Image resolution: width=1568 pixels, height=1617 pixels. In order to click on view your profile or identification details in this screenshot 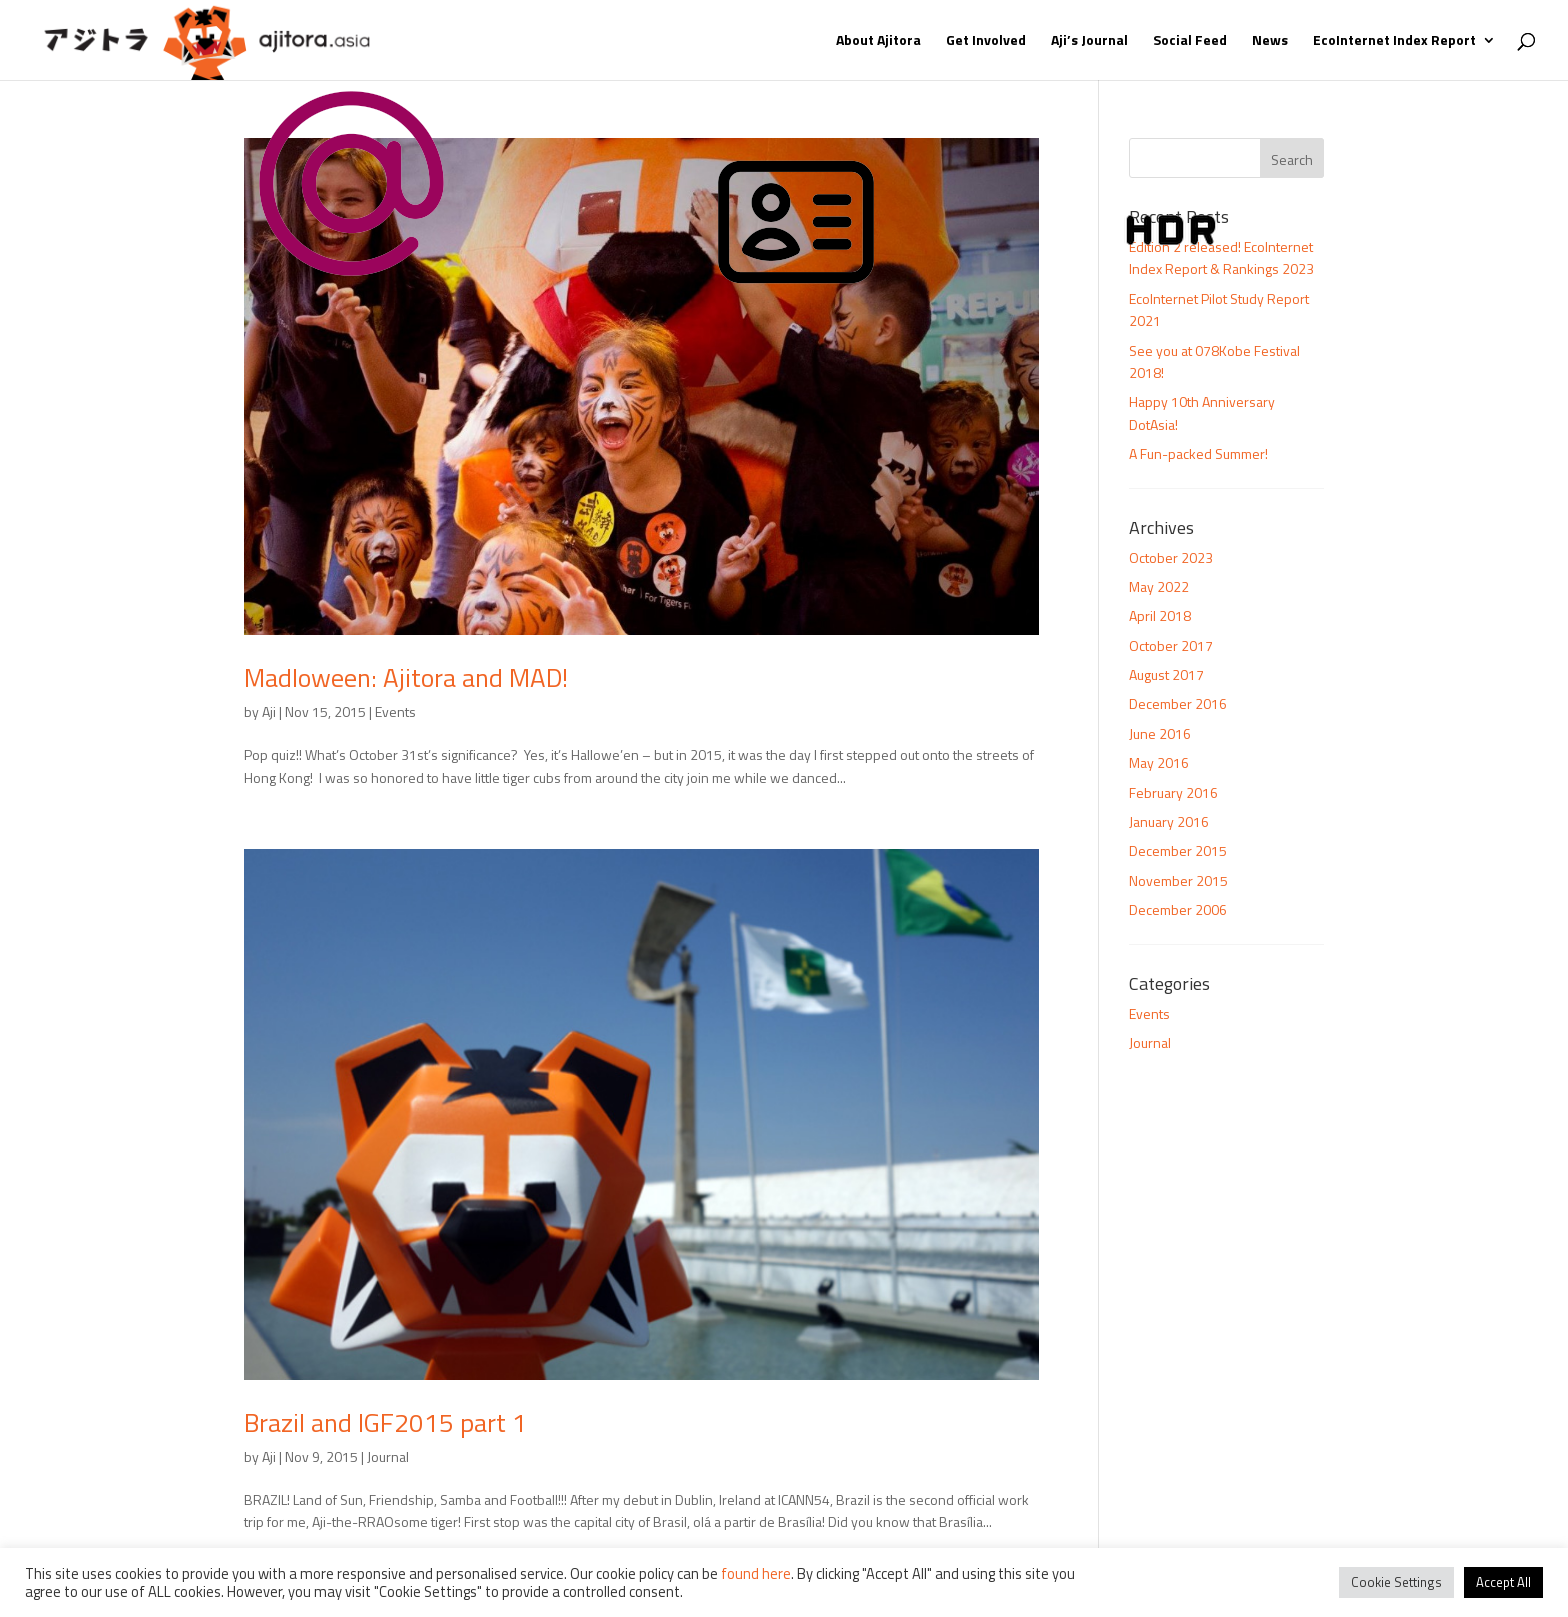, I will do `click(796, 222)`.